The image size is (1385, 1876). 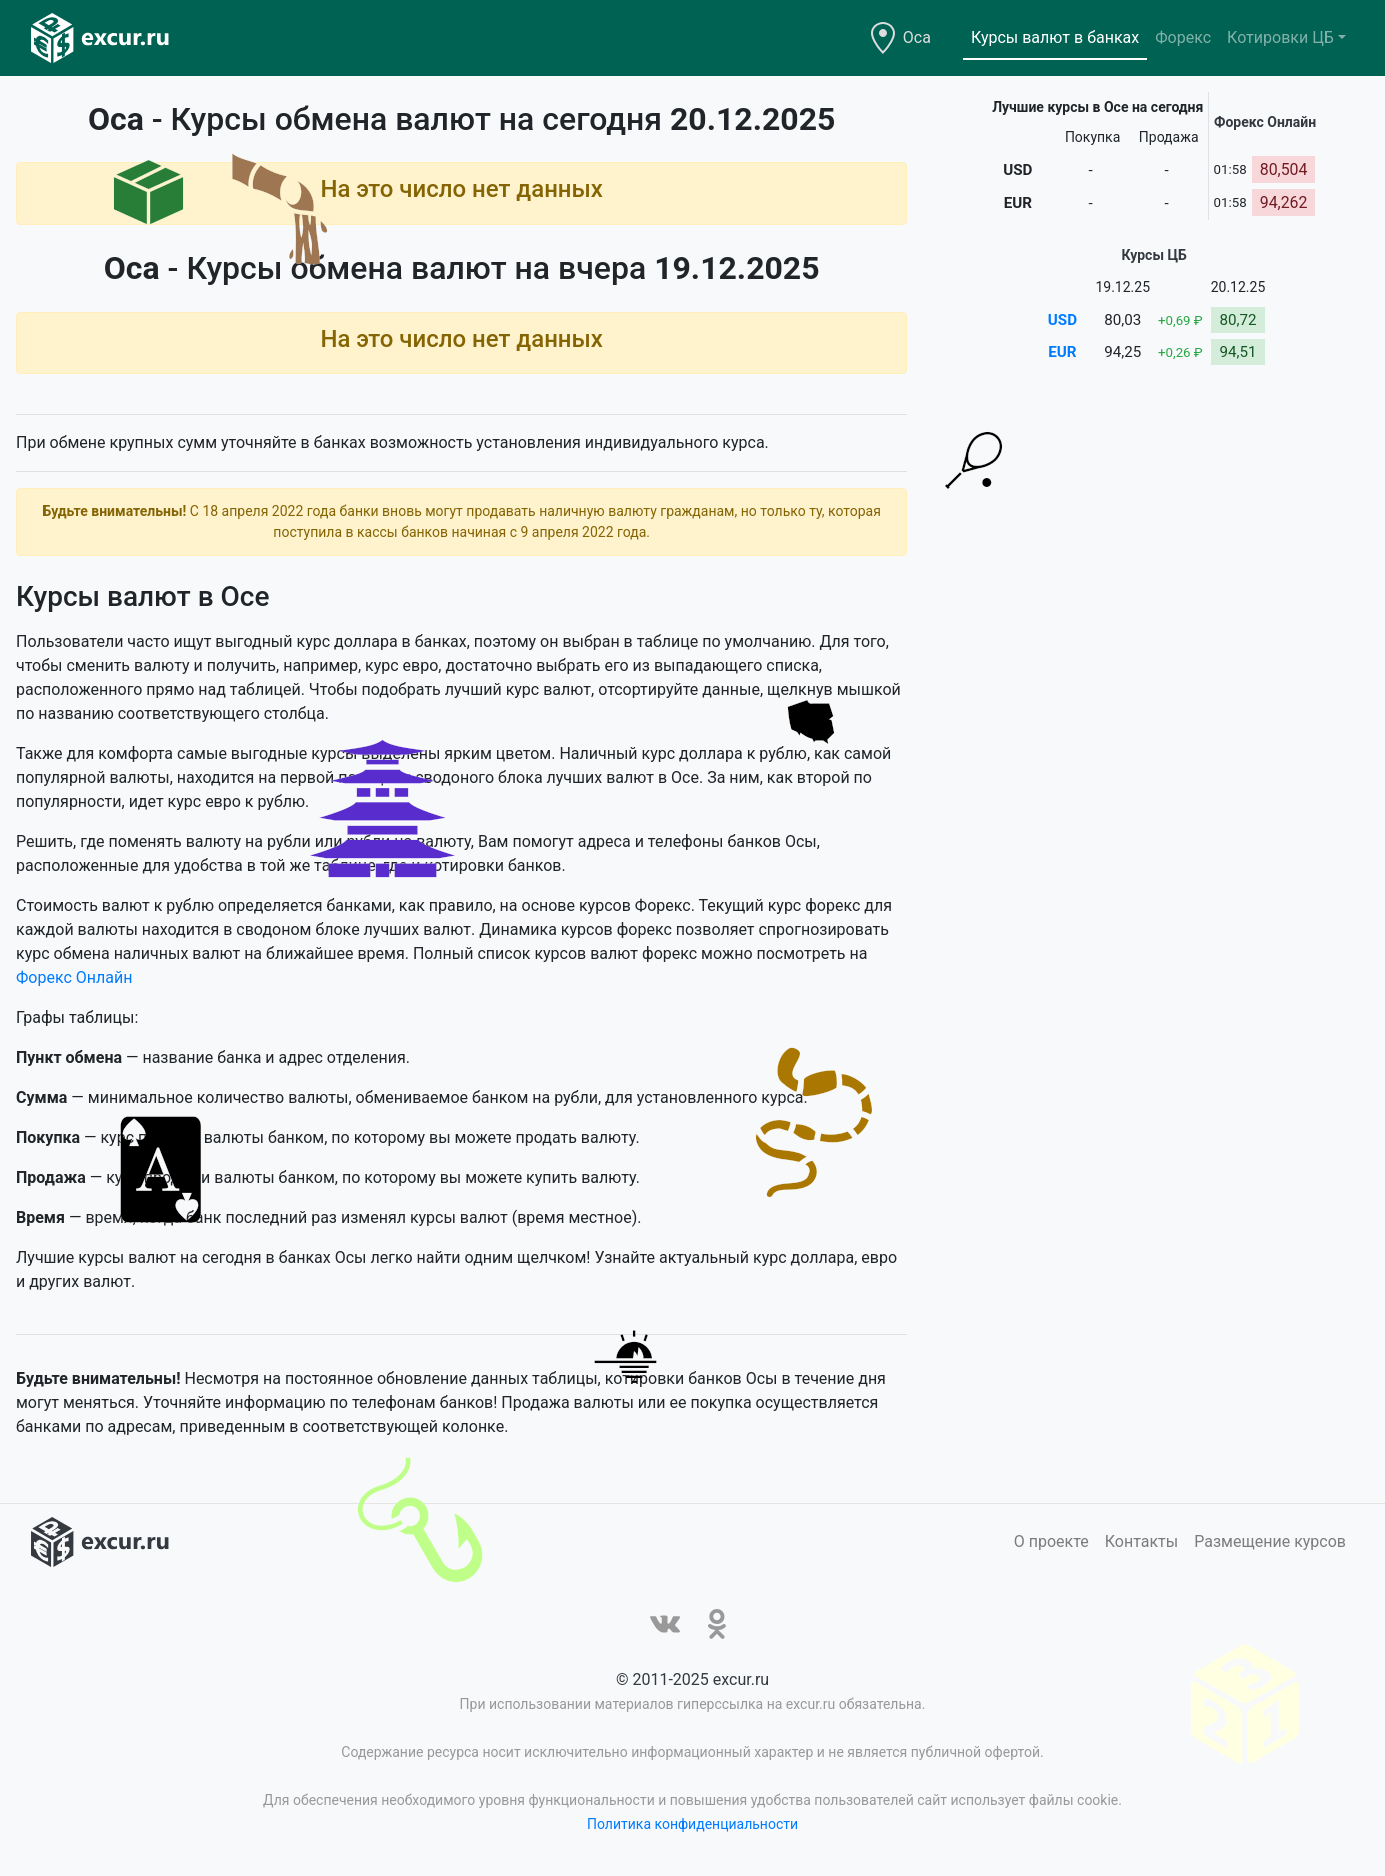 What do you see at coordinates (148, 192) in the screenshot?
I see `view package or shipment status` at bounding box center [148, 192].